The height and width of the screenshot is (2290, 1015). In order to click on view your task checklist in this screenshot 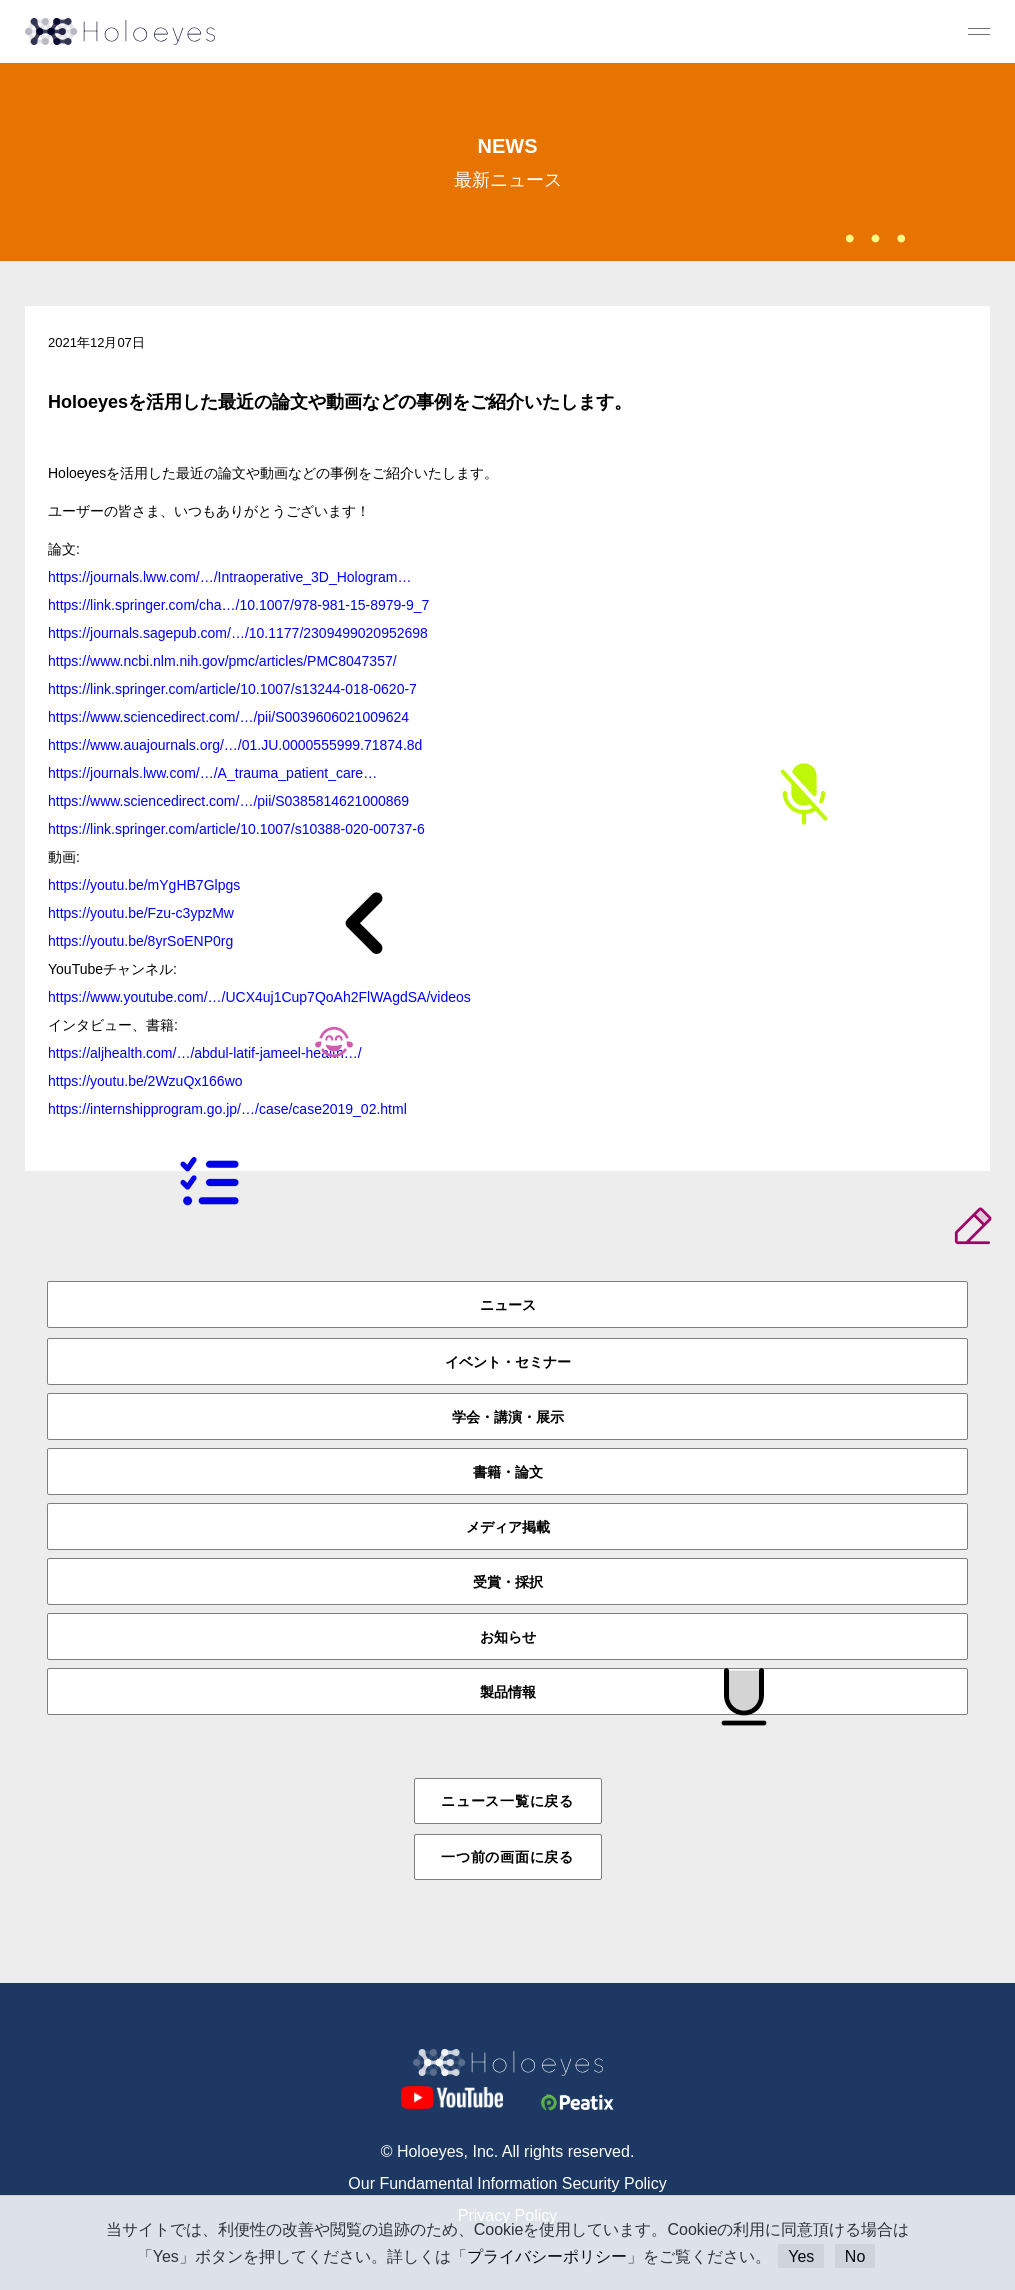, I will do `click(209, 1182)`.